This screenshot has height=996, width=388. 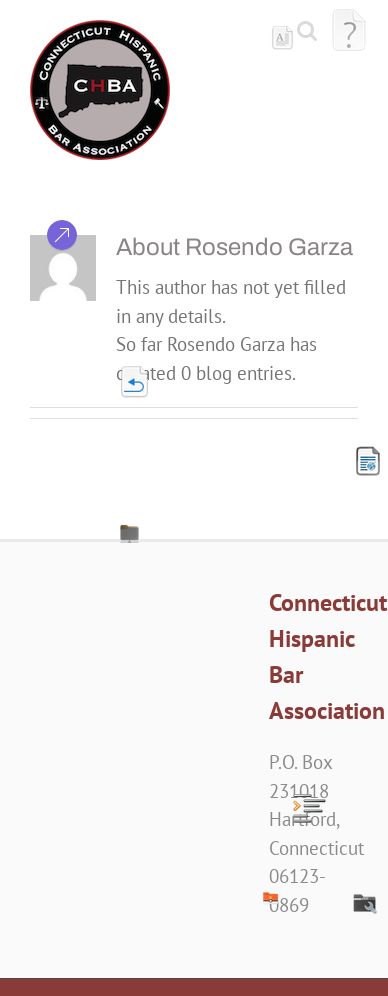 I want to click on revert document to previous version, so click(x=134, y=381).